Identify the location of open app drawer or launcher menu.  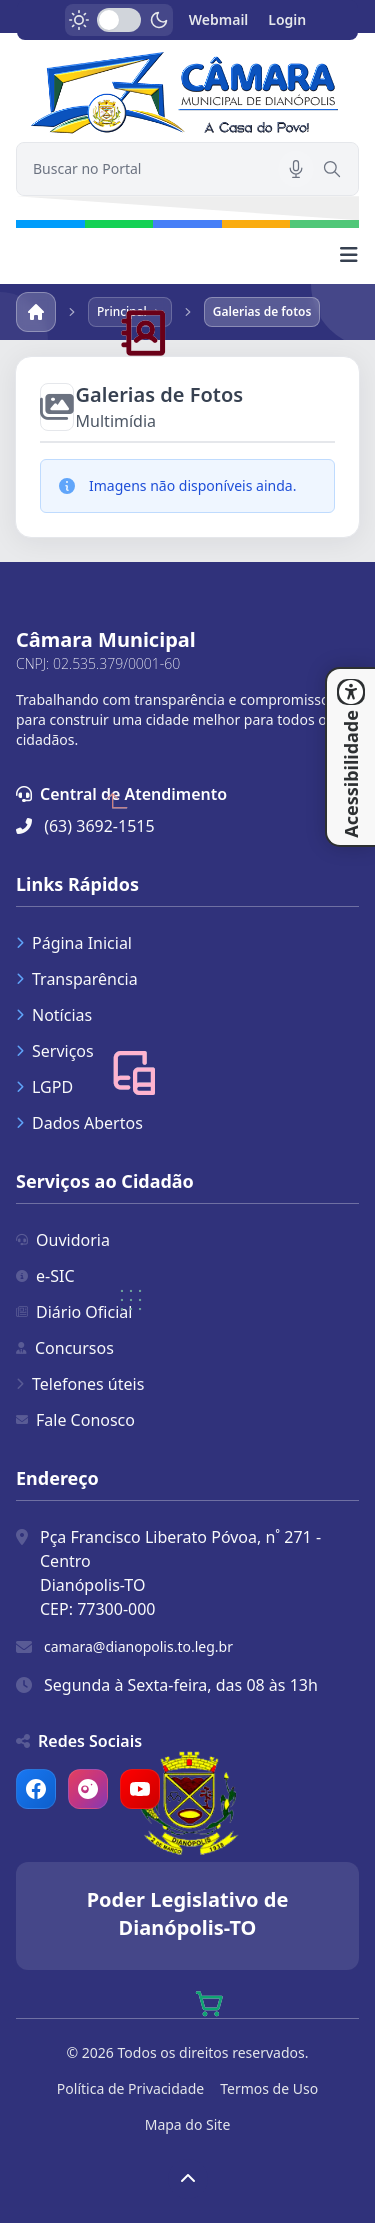
(131, 1300).